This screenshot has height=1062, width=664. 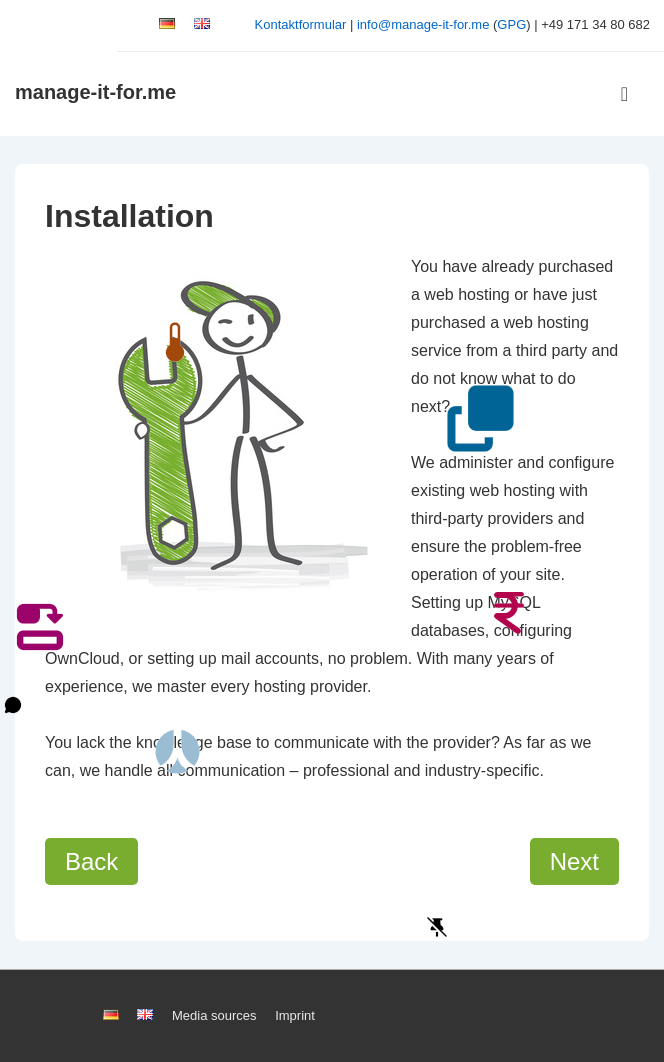 What do you see at coordinates (509, 613) in the screenshot?
I see `view price in indian rupees` at bounding box center [509, 613].